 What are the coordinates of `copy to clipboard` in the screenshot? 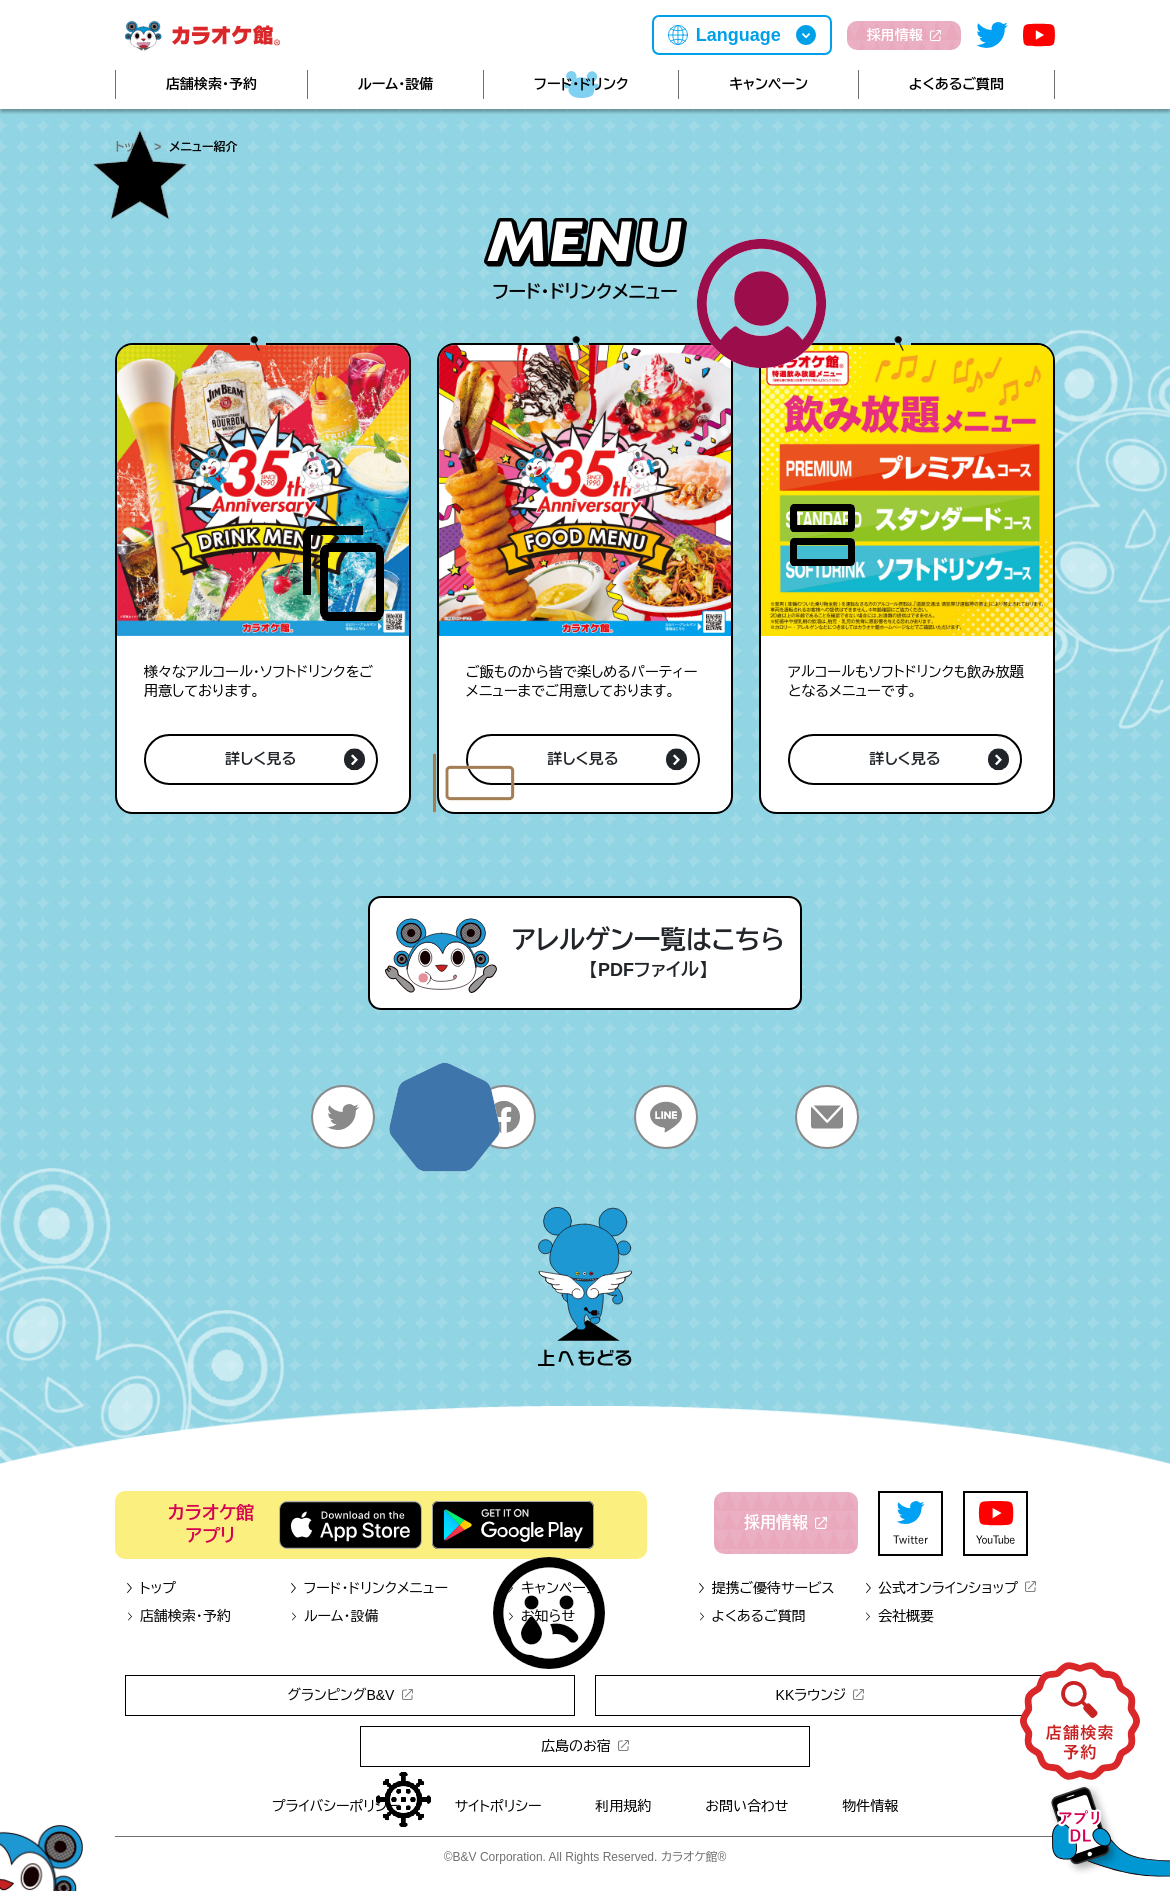 It's located at (345, 573).